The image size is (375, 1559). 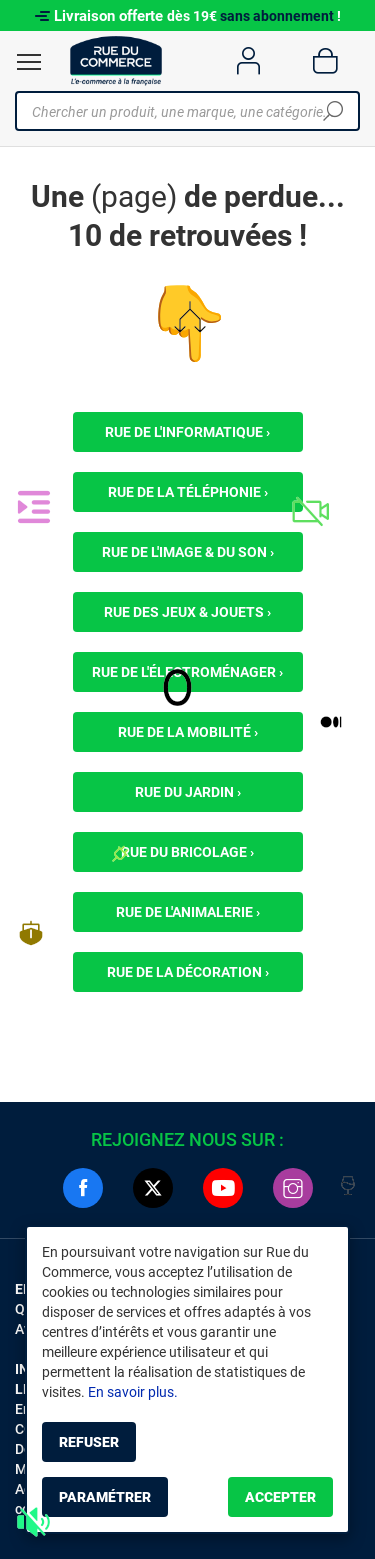 What do you see at coordinates (33, 1522) in the screenshot?
I see `mute audio or sound` at bounding box center [33, 1522].